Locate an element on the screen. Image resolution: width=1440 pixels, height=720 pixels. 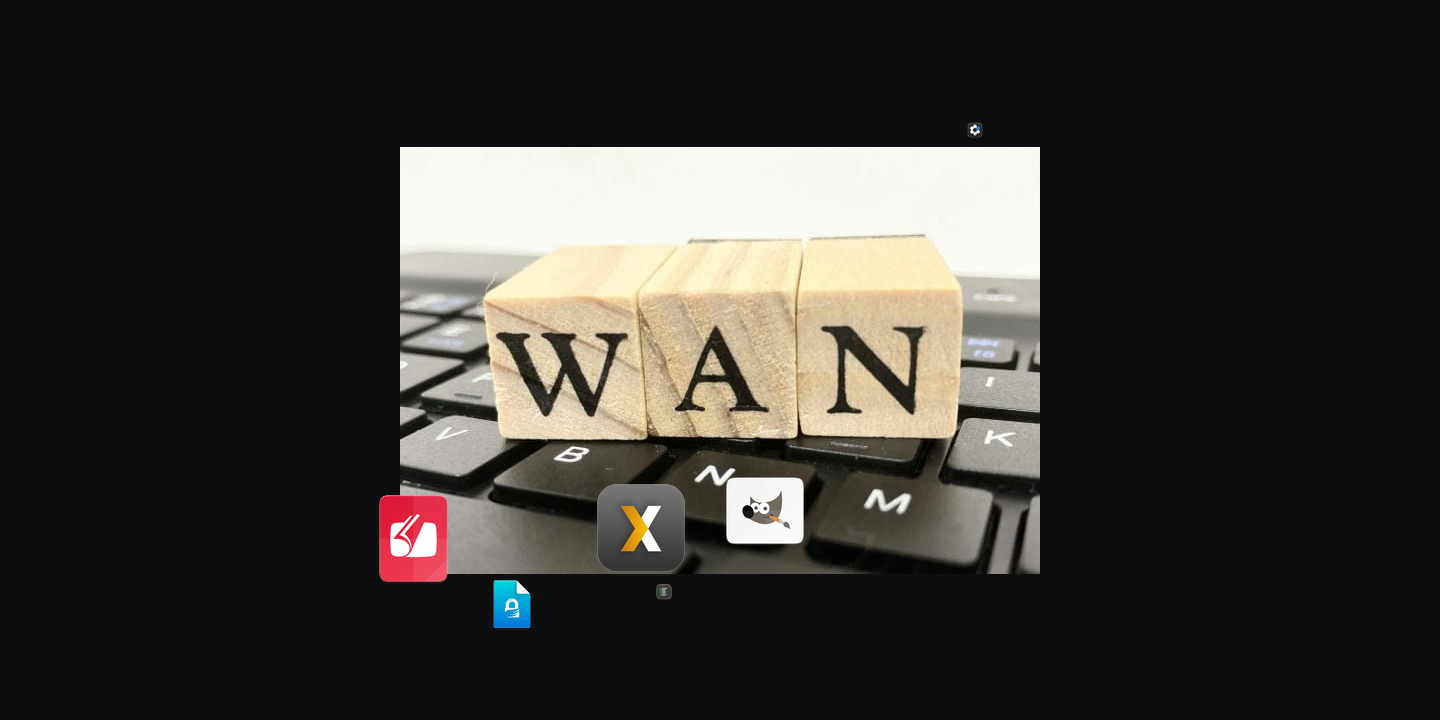
open a GIMP image file is located at coordinates (765, 508).